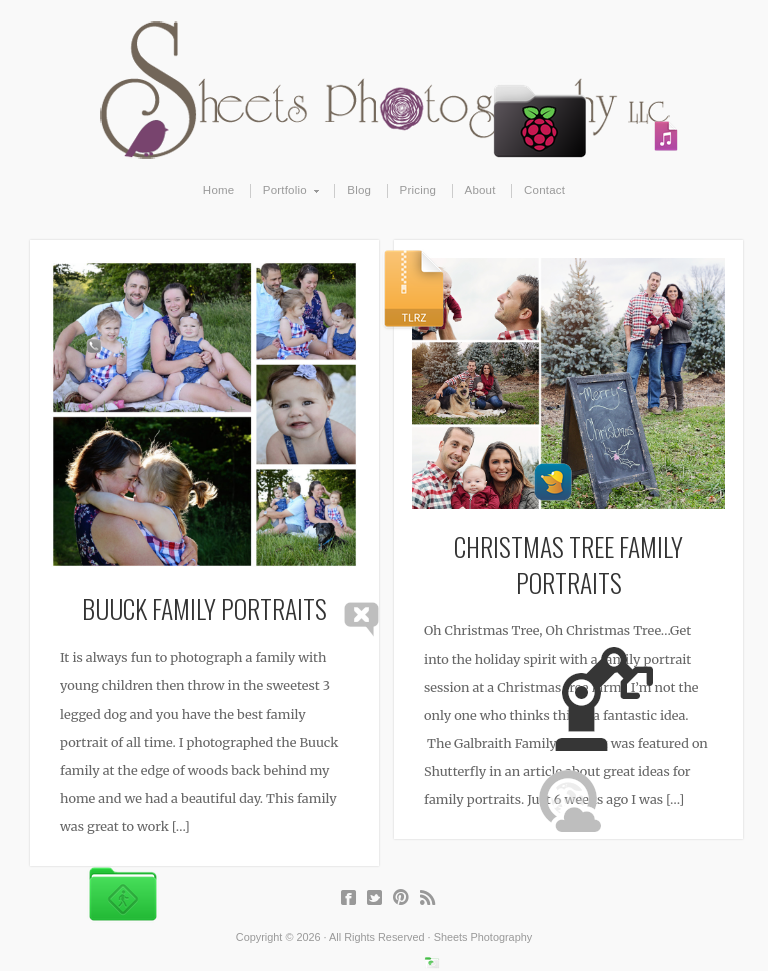 This screenshot has width=768, height=971. Describe the element at coordinates (94, 346) in the screenshot. I see `open the phone app to make a call` at that location.